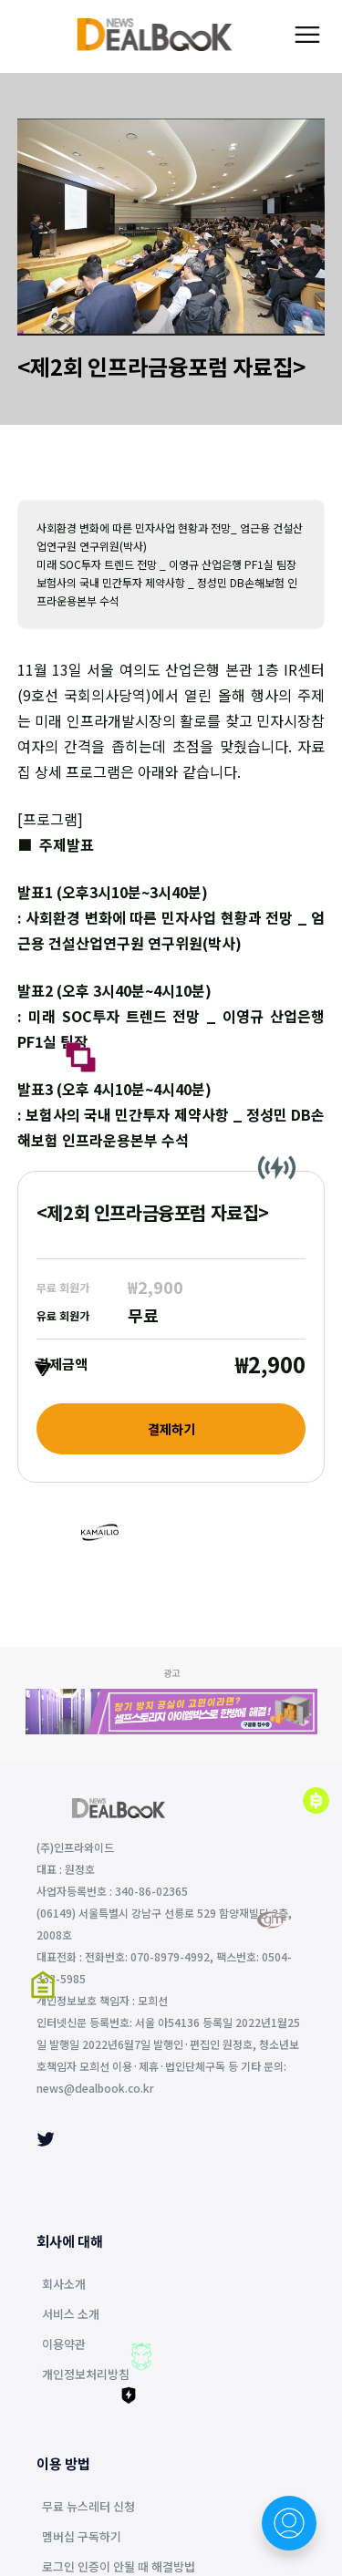  What do you see at coordinates (141, 2356) in the screenshot?
I see `grunt javascript task runner logo` at bounding box center [141, 2356].